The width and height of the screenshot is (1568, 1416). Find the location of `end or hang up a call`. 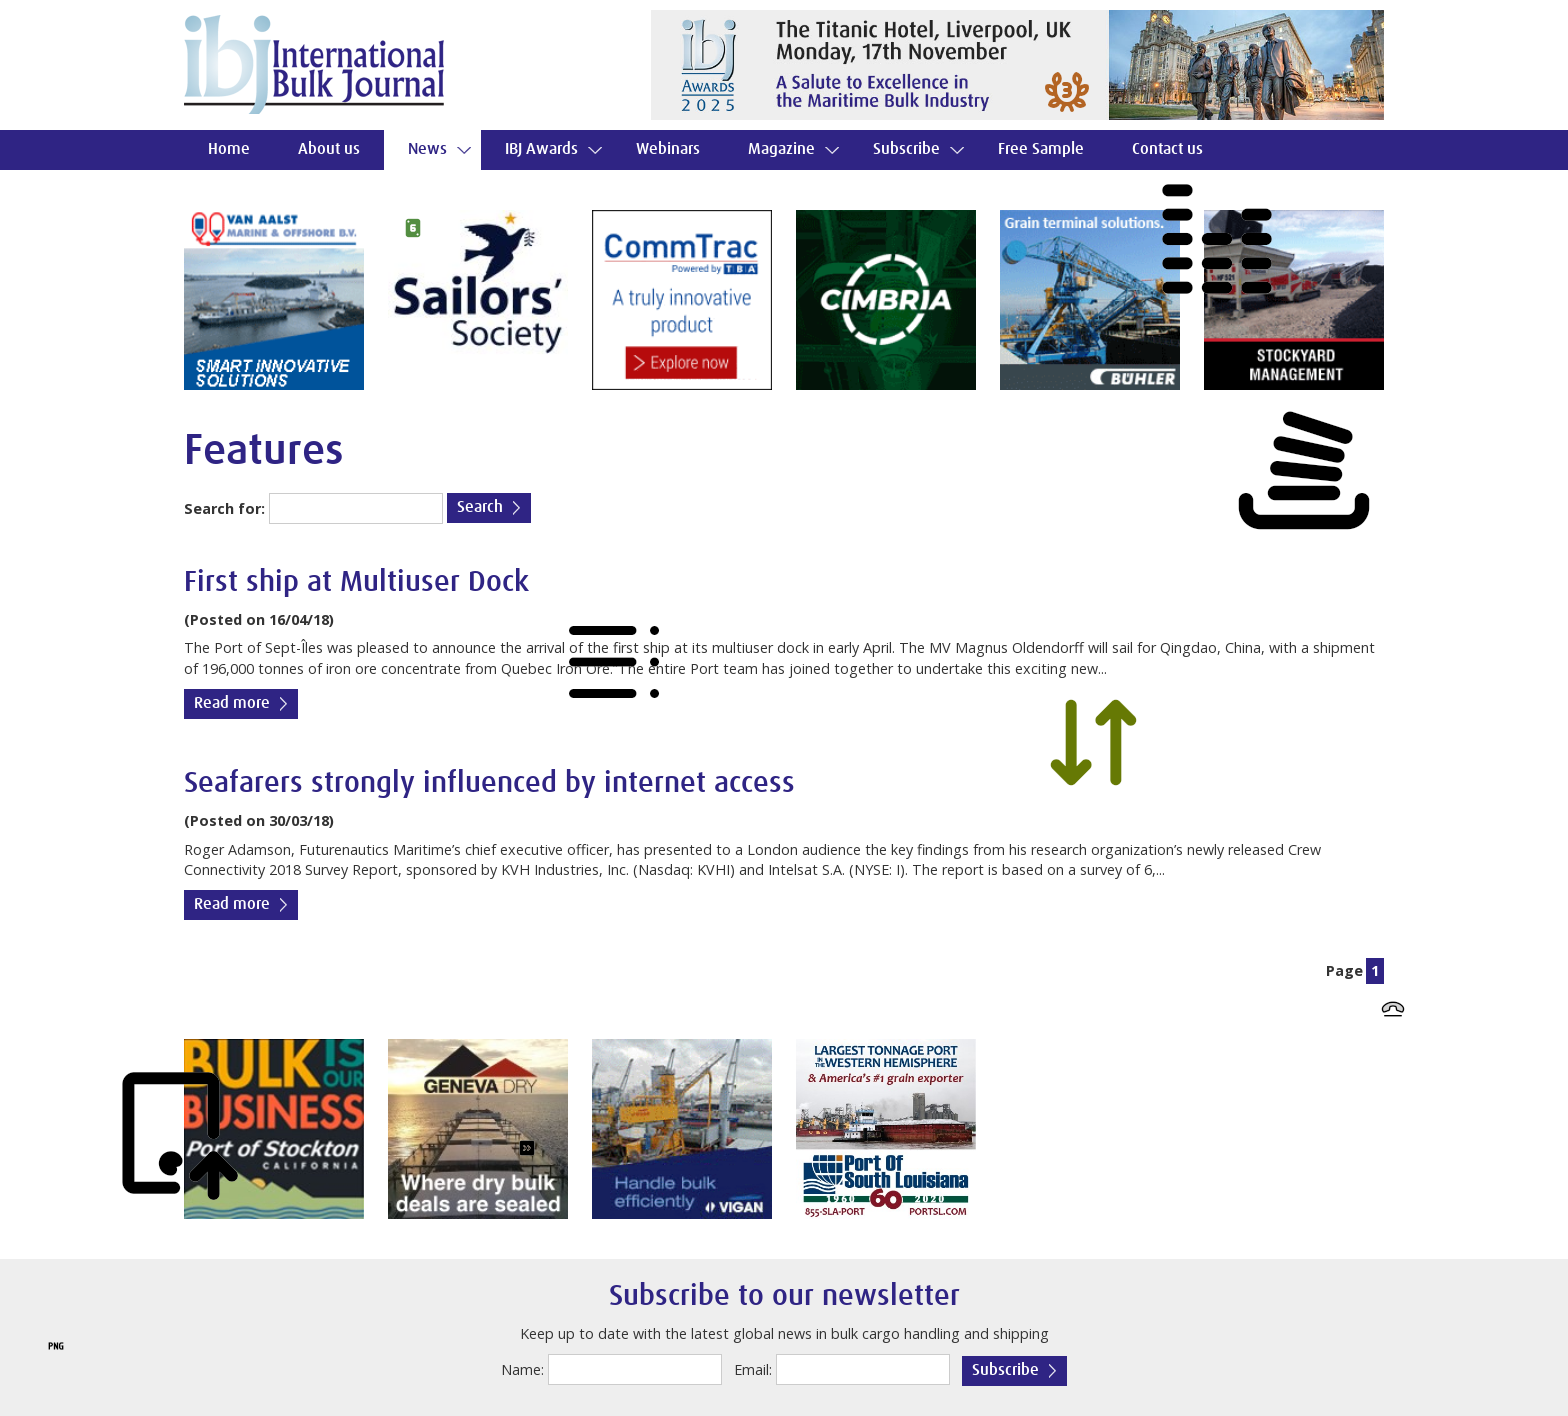

end or hang up a call is located at coordinates (1393, 1009).